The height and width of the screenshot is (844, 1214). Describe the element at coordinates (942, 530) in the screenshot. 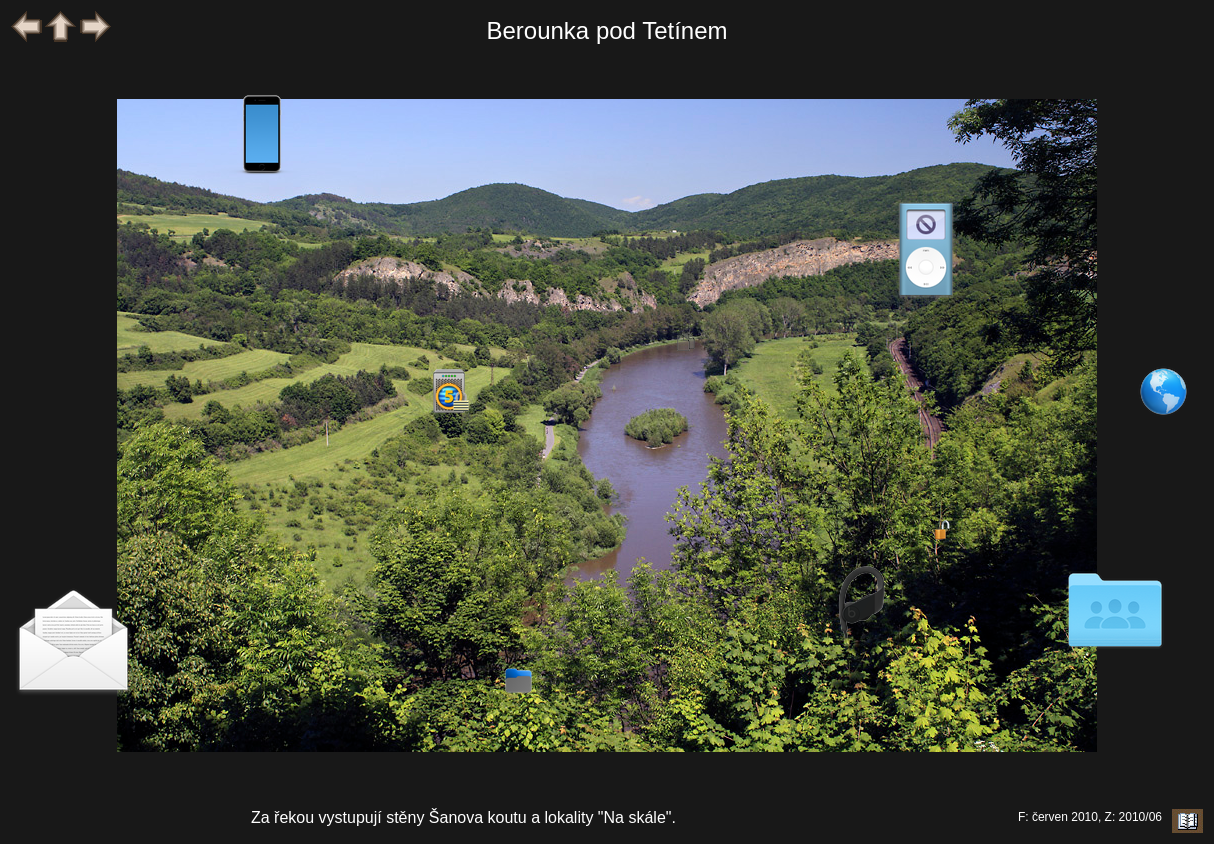

I see `indicates an unlocked or unsecured item` at that location.